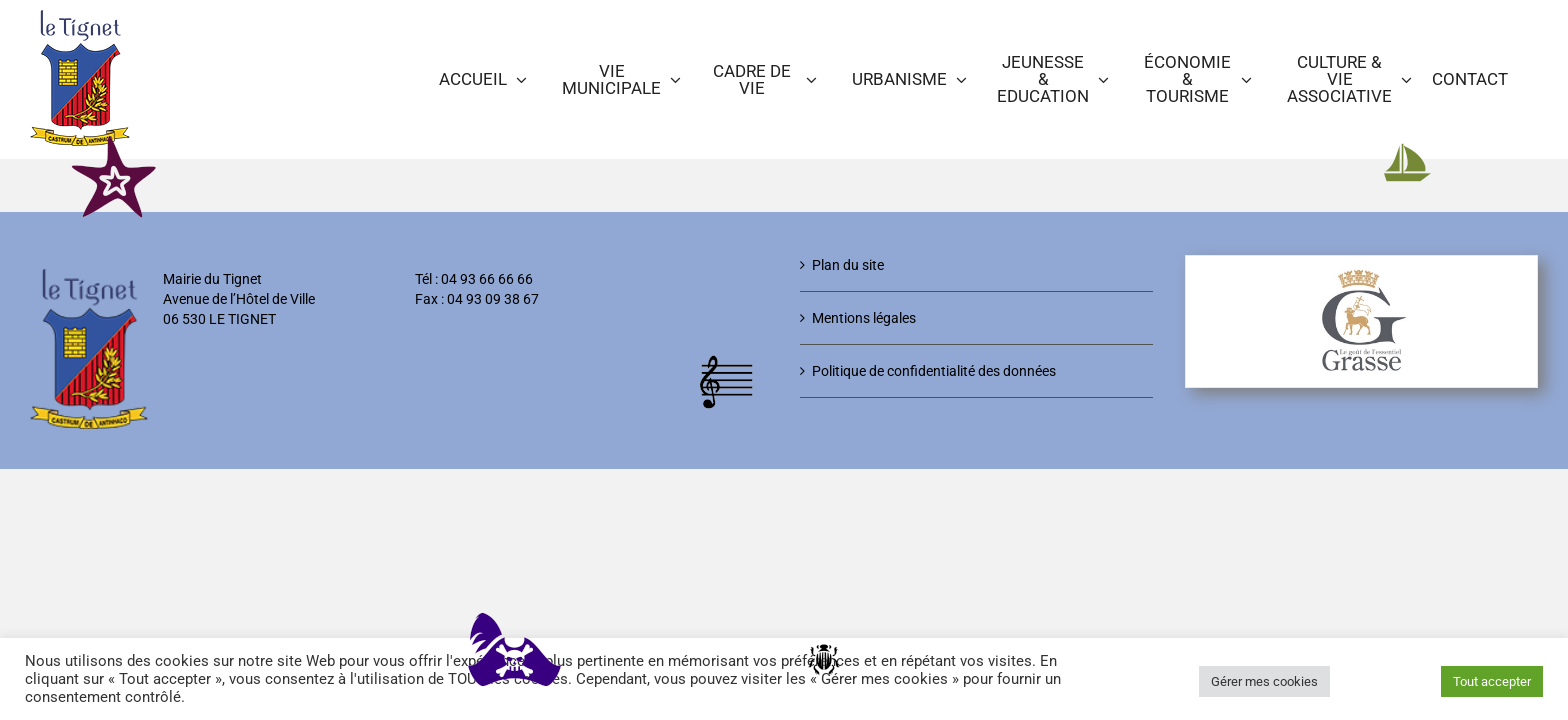 The width and height of the screenshot is (1568, 720). Describe the element at coordinates (514, 649) in the screenshot. I see `select pirate character or theme` at that location.